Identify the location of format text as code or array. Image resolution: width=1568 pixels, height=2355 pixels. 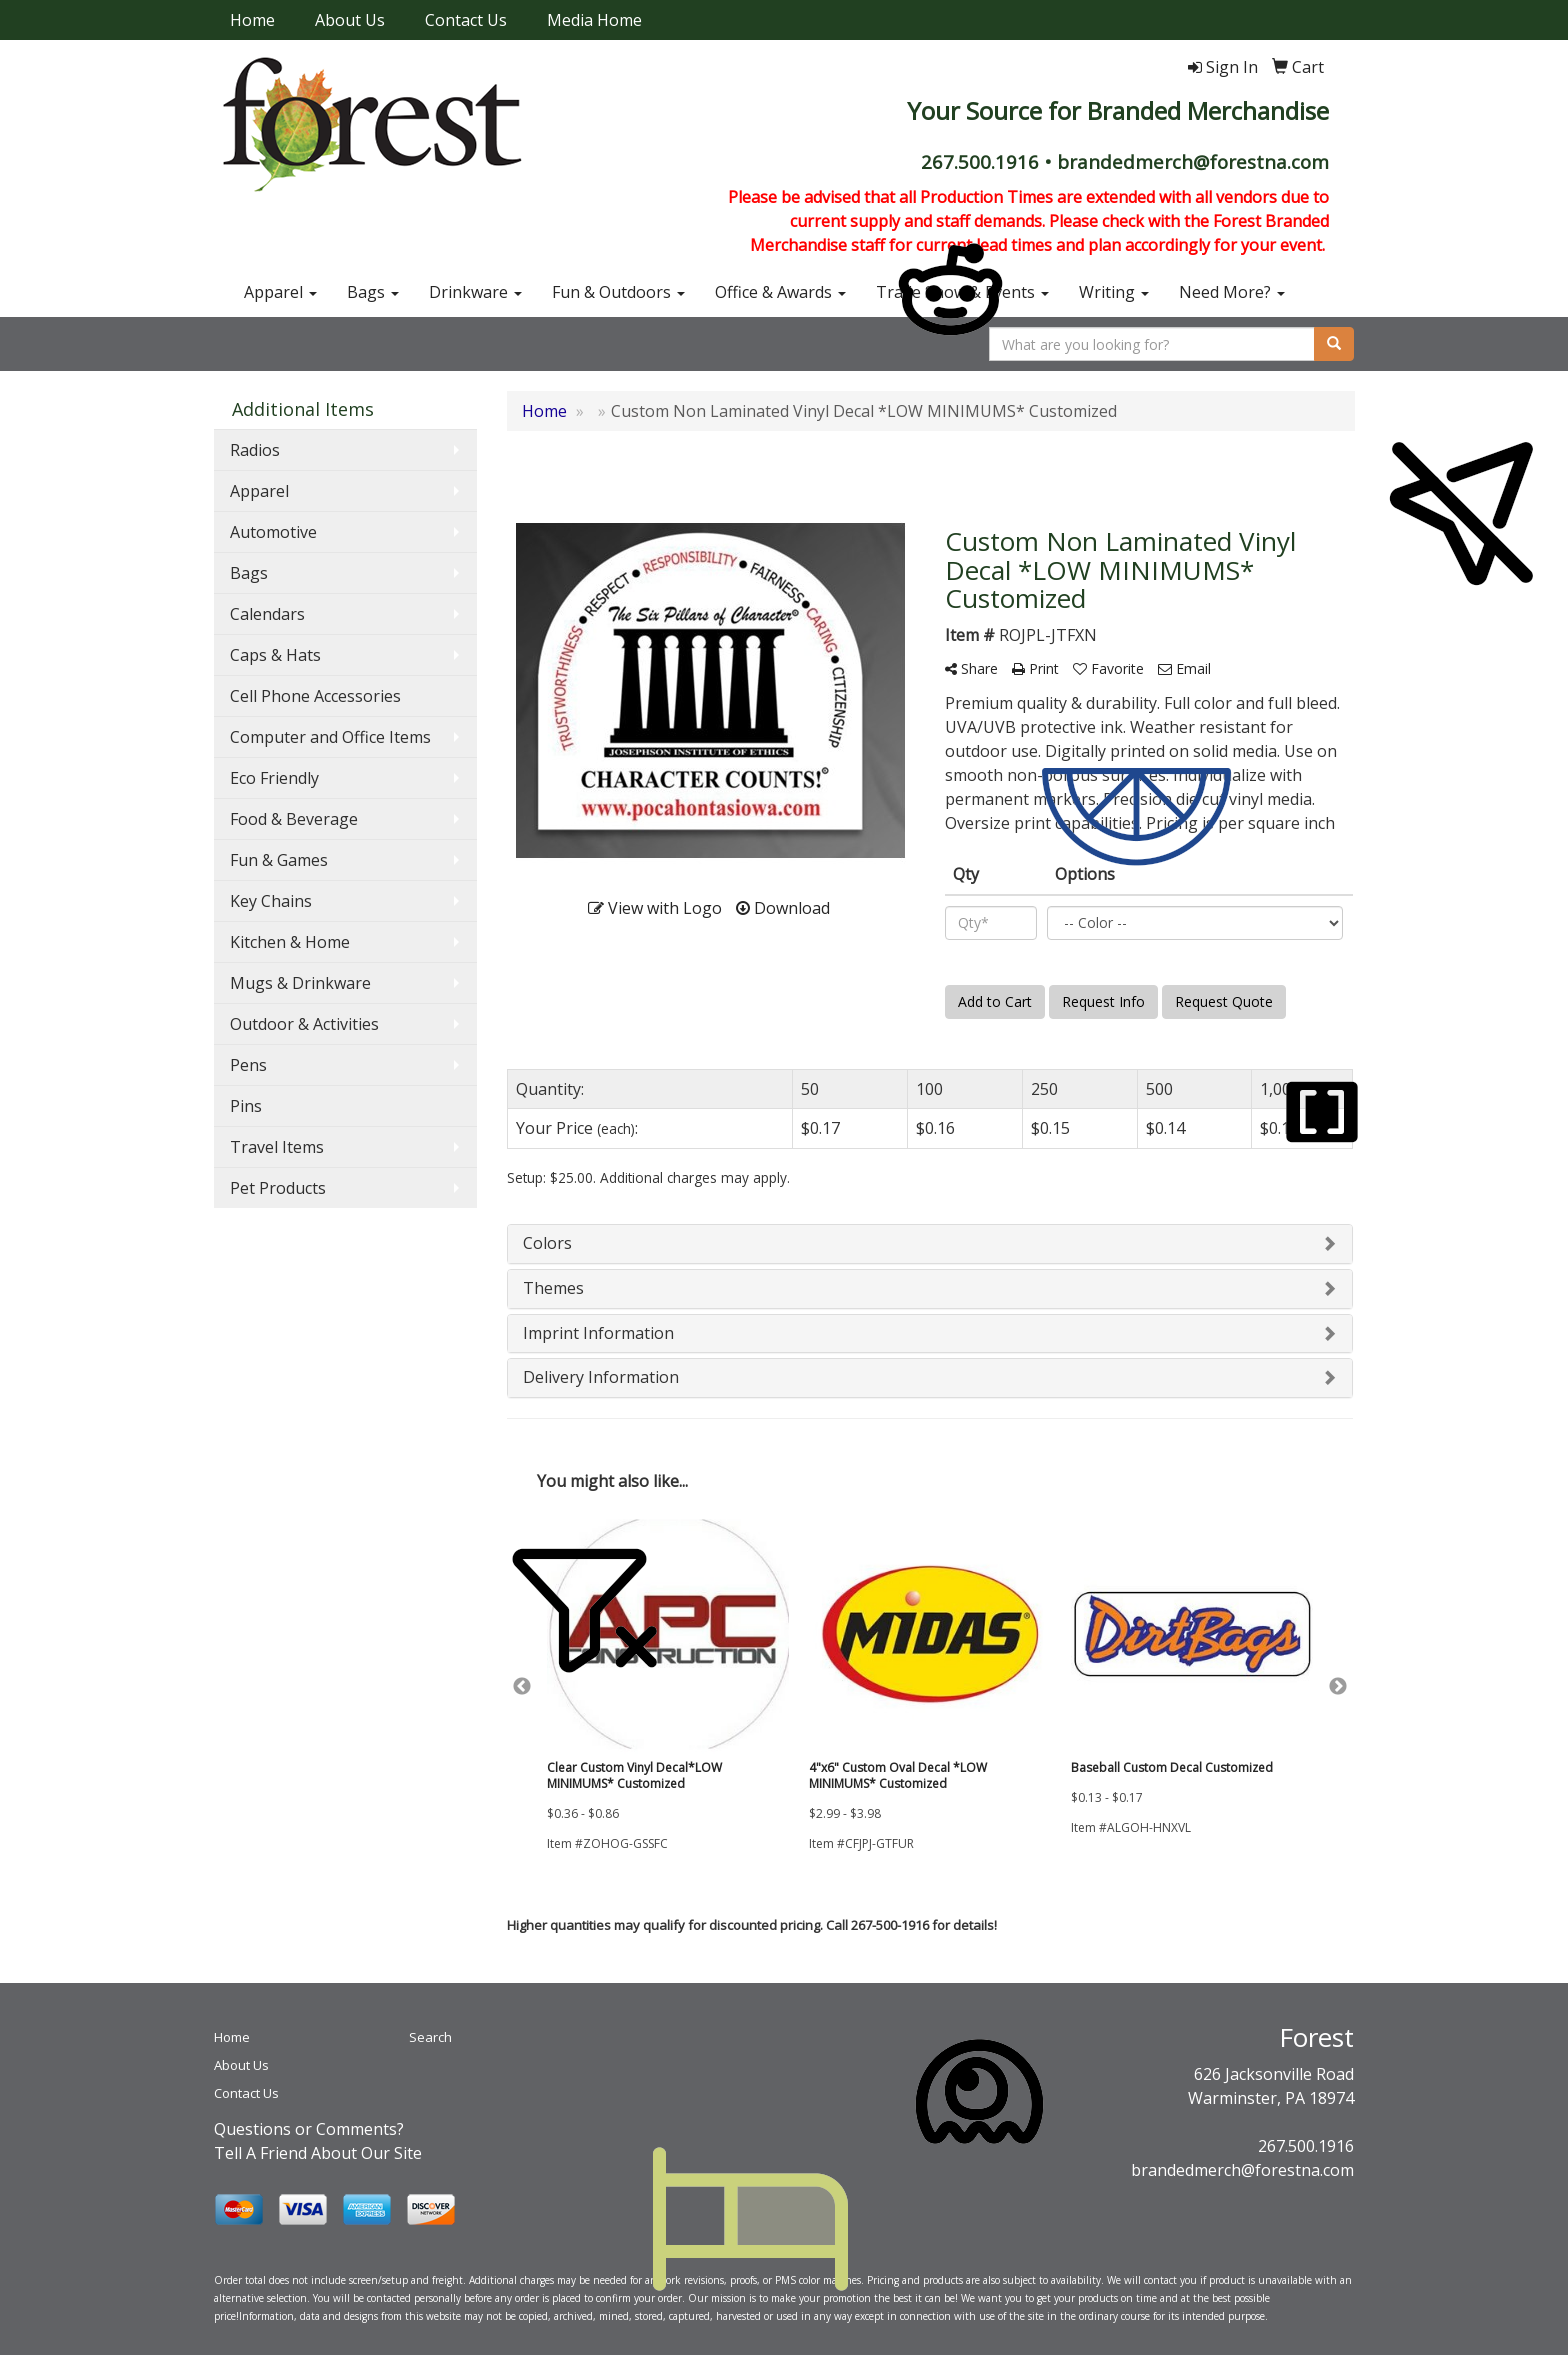
(1322, 1112).